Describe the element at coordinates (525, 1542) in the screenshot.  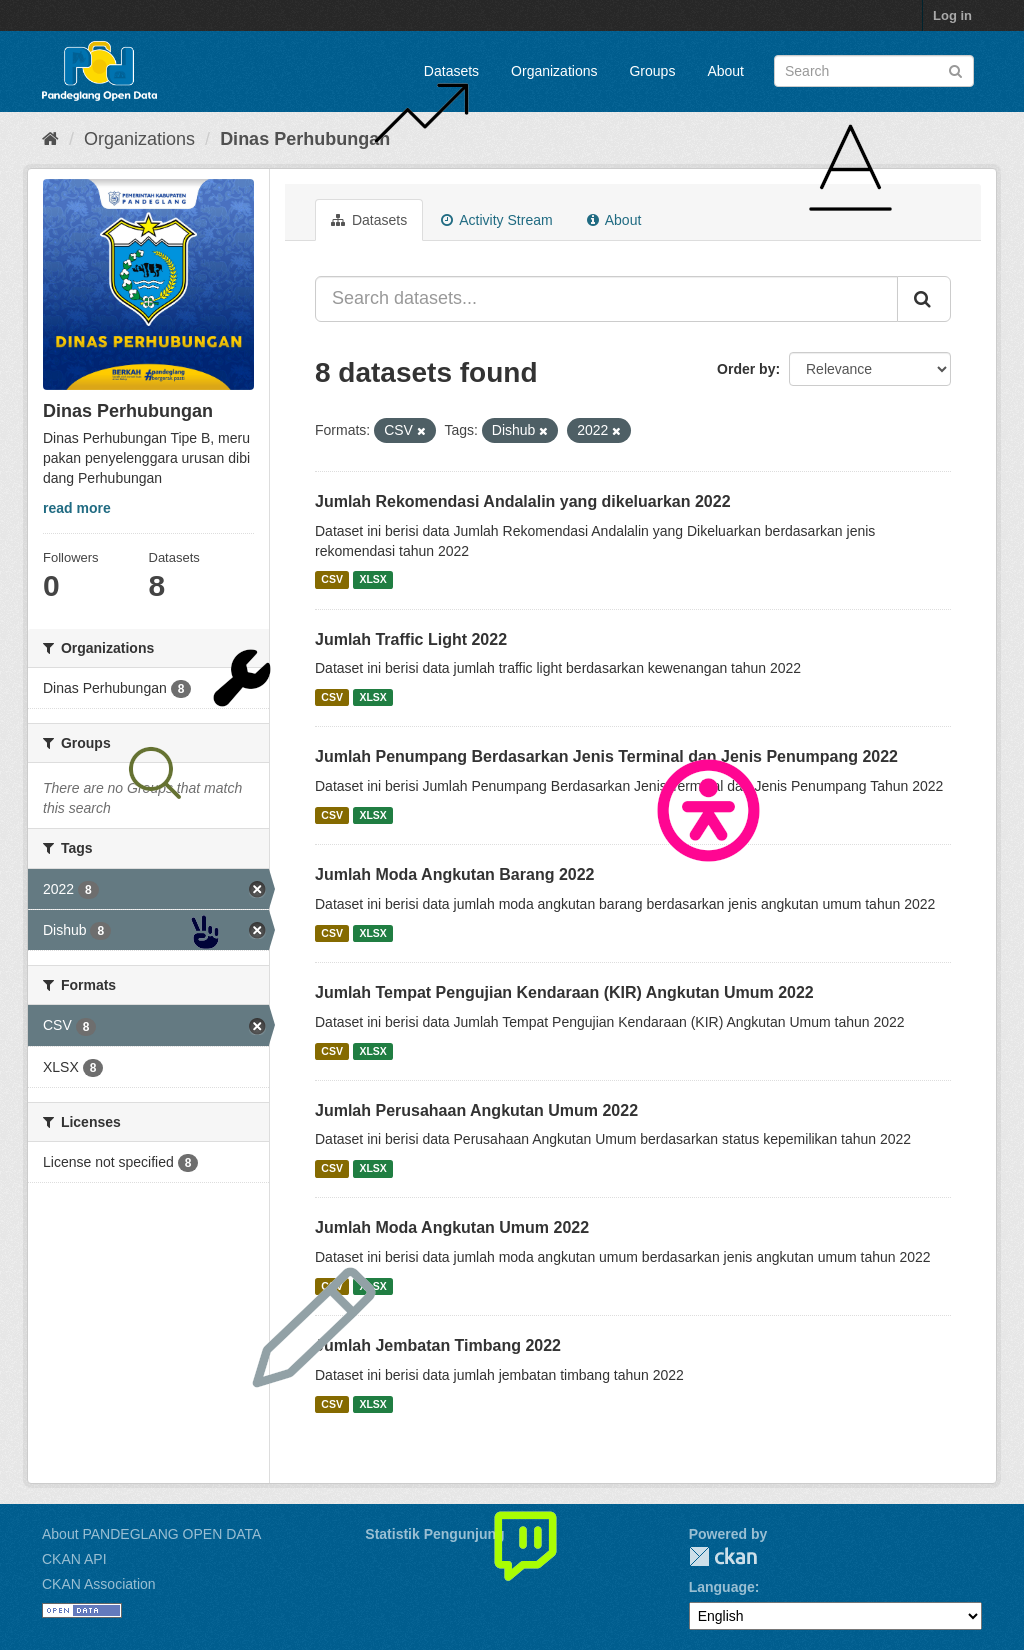
I see `open the Twitch app` at that location.